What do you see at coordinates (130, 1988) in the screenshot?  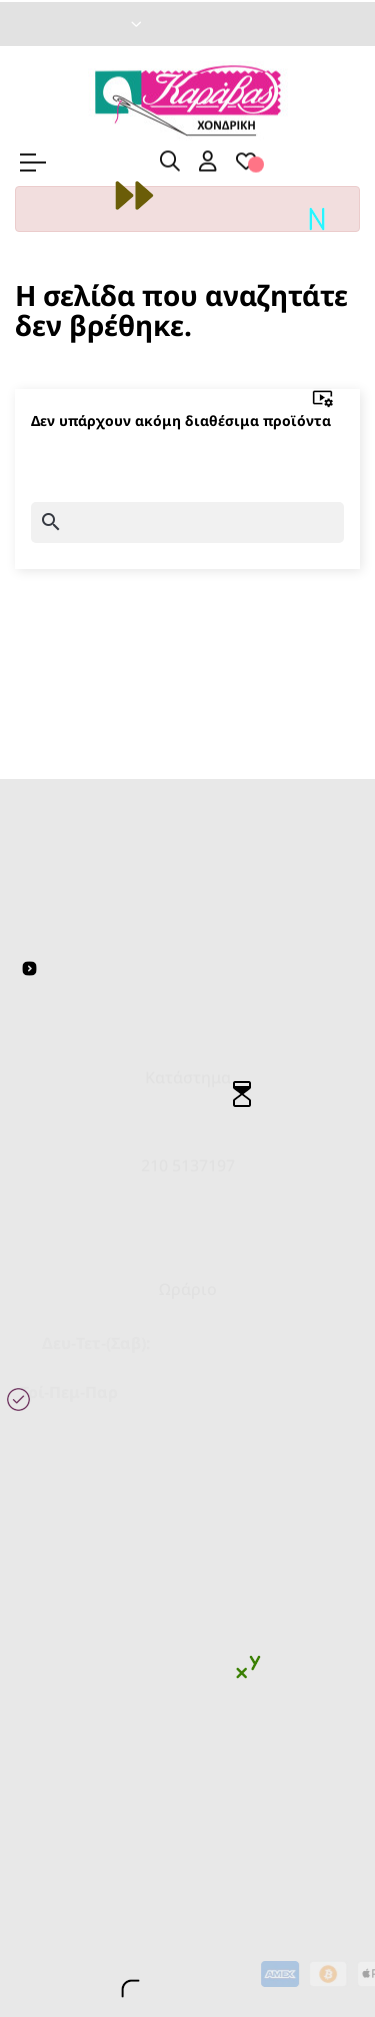 I see `adjust top-left corner radius` at bounding box center [130, 1988].